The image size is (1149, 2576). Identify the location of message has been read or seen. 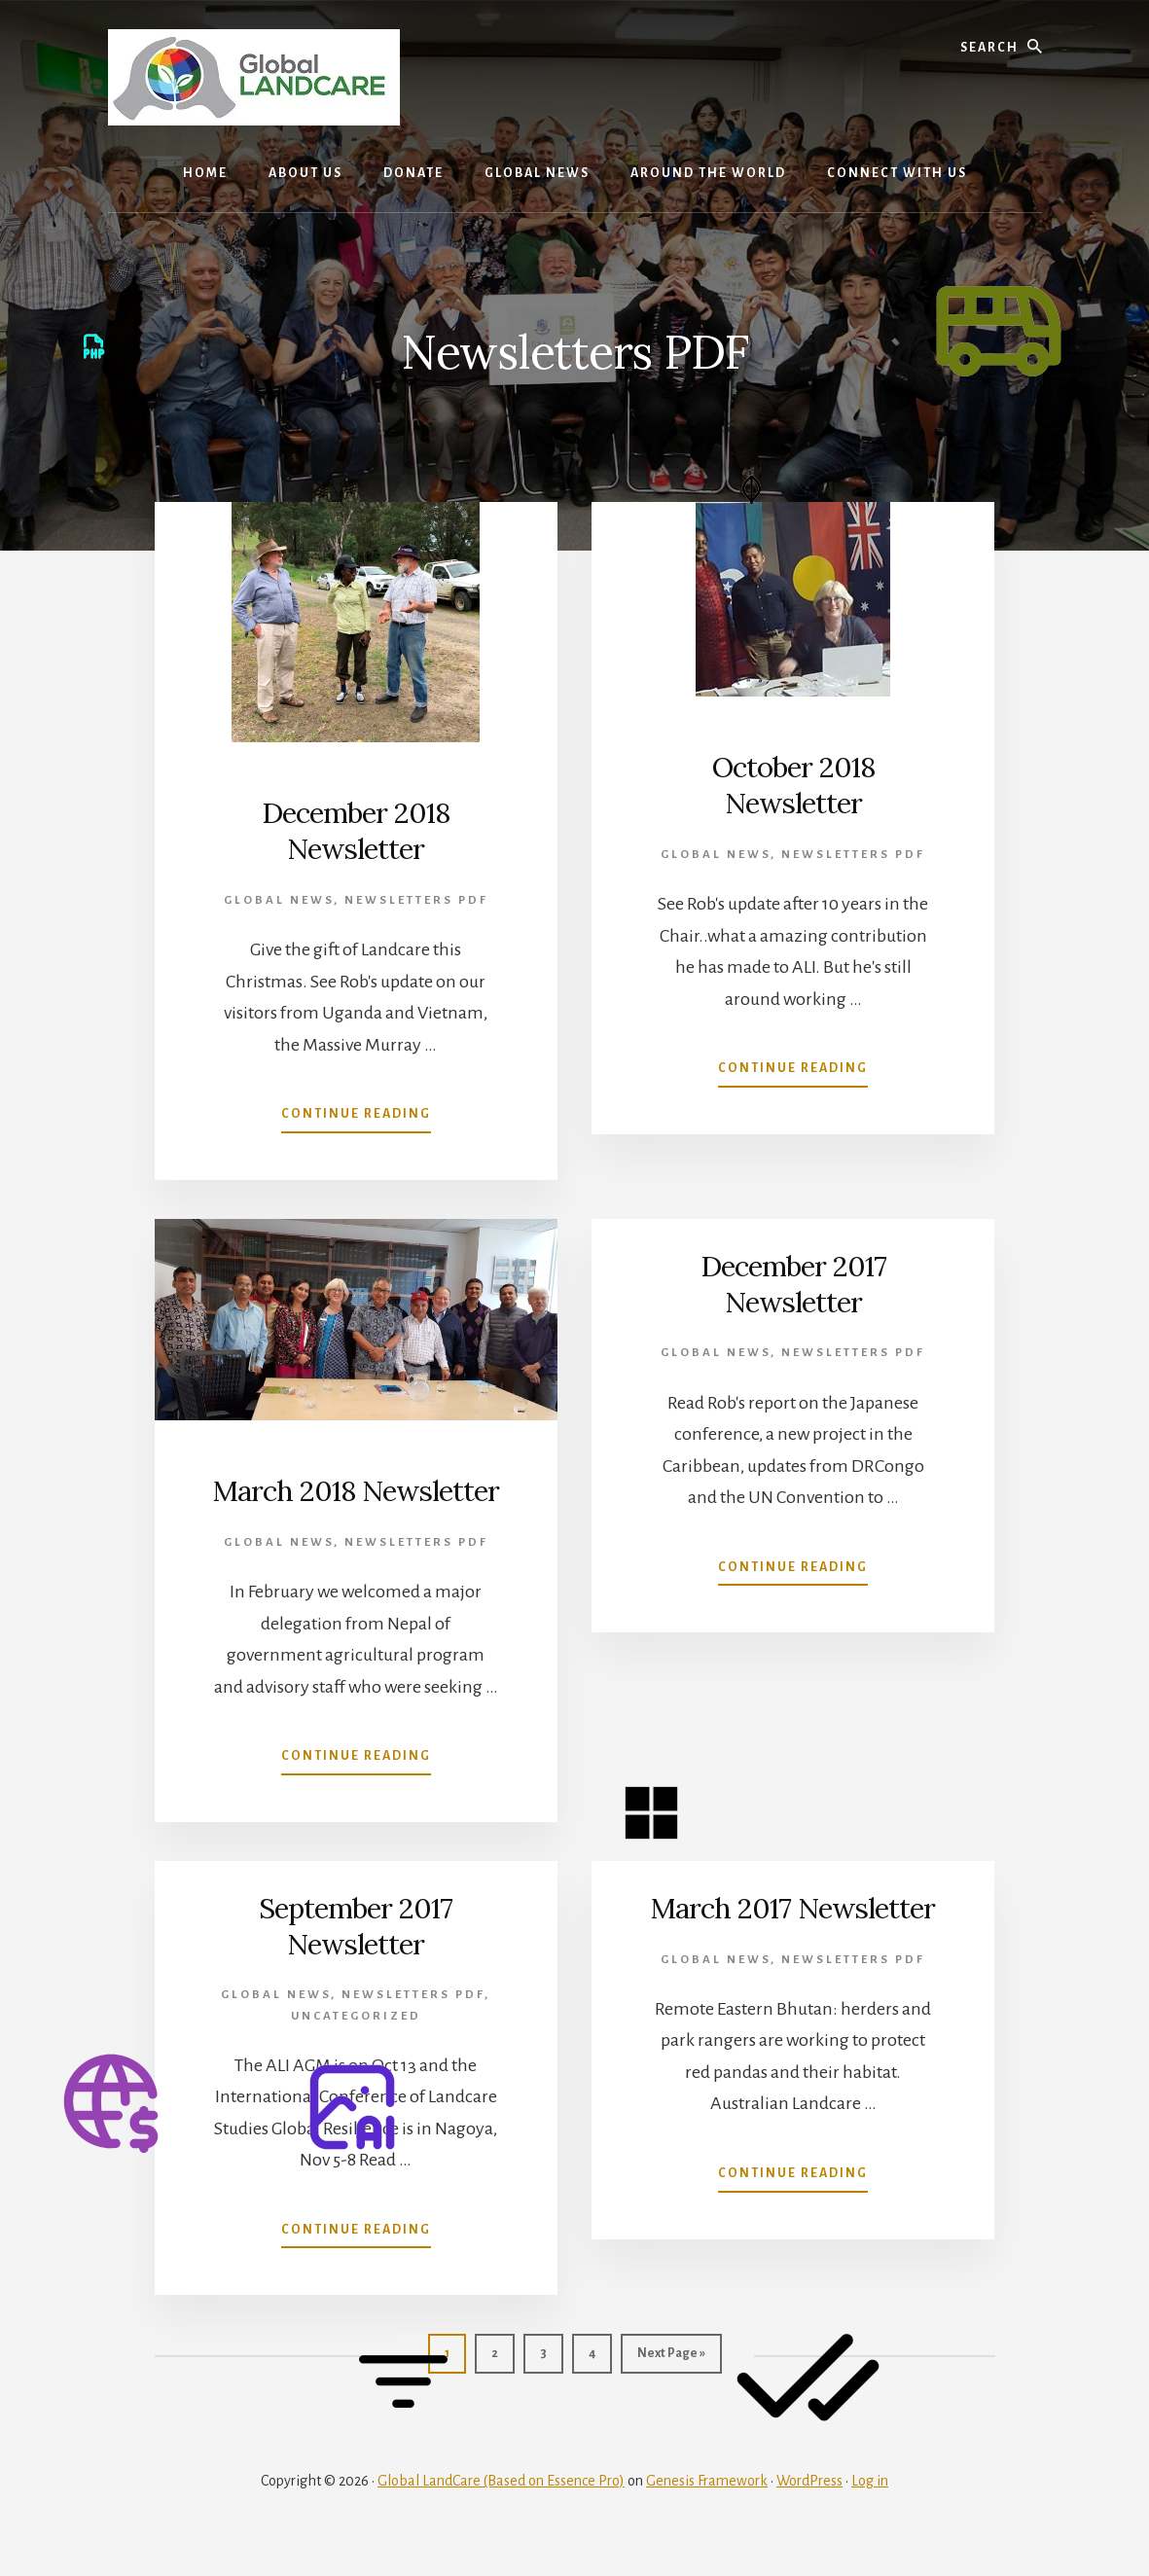
(808, 2379).